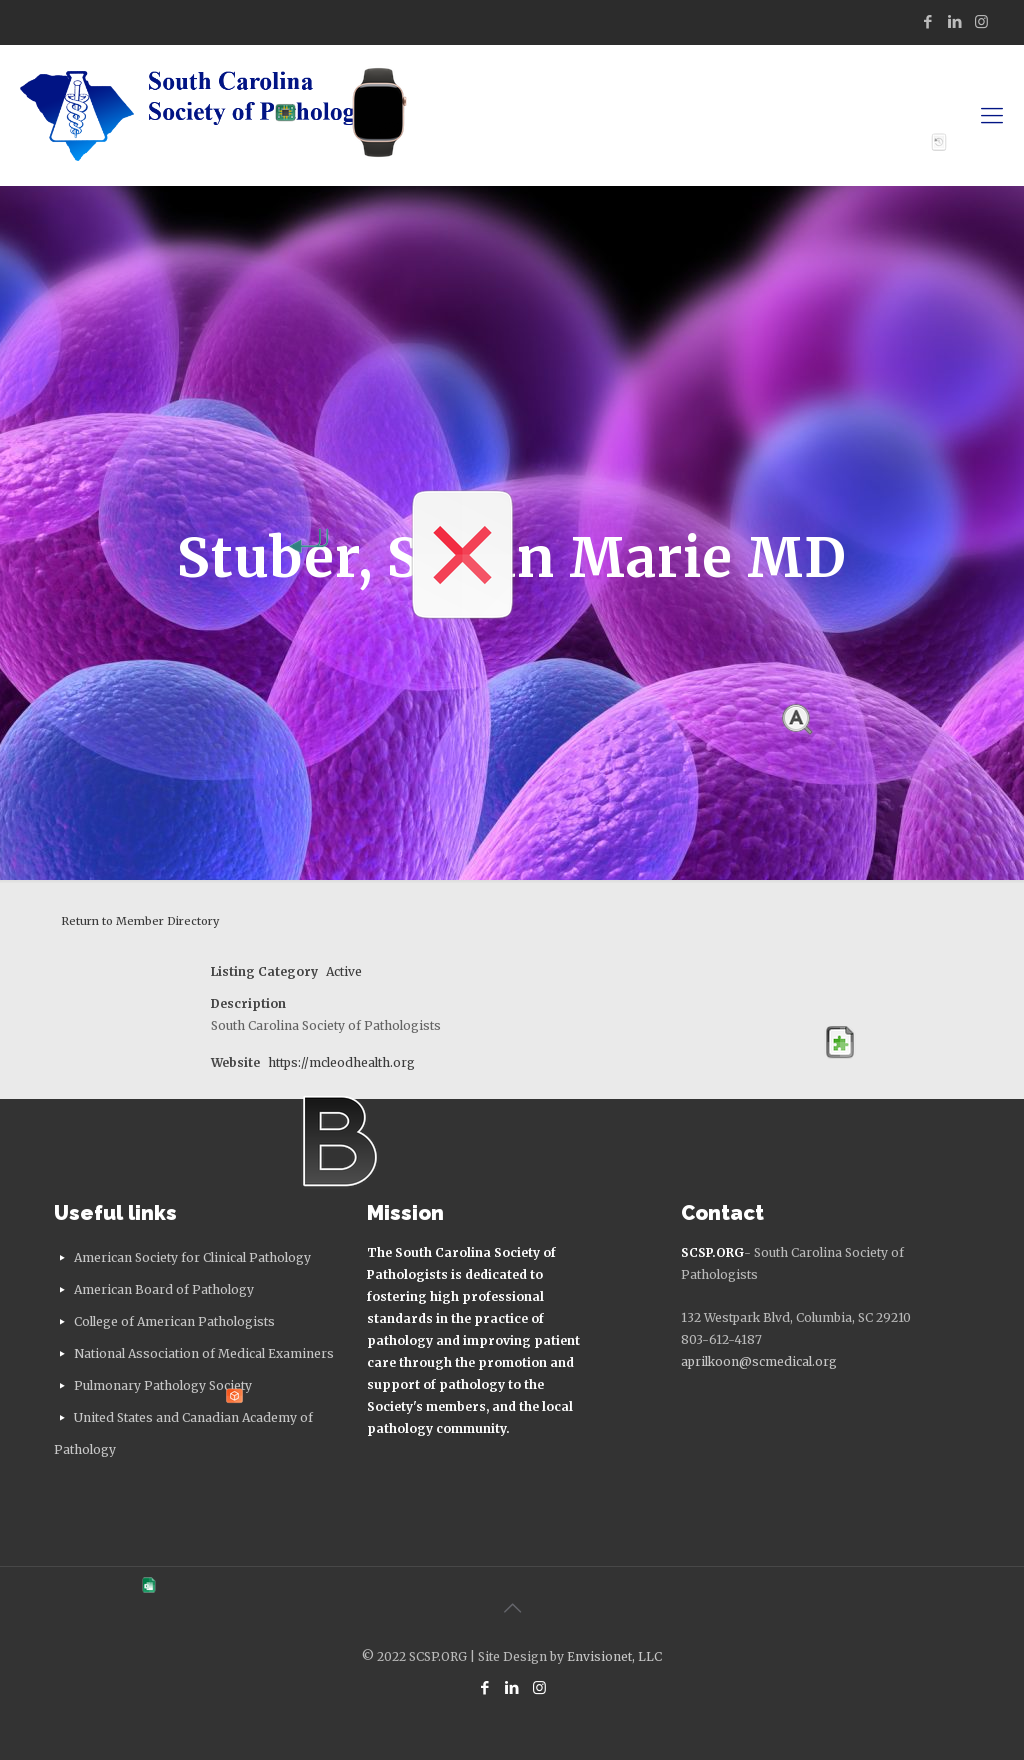  I want to click on a deleted file in the trash, so click(939, 142).